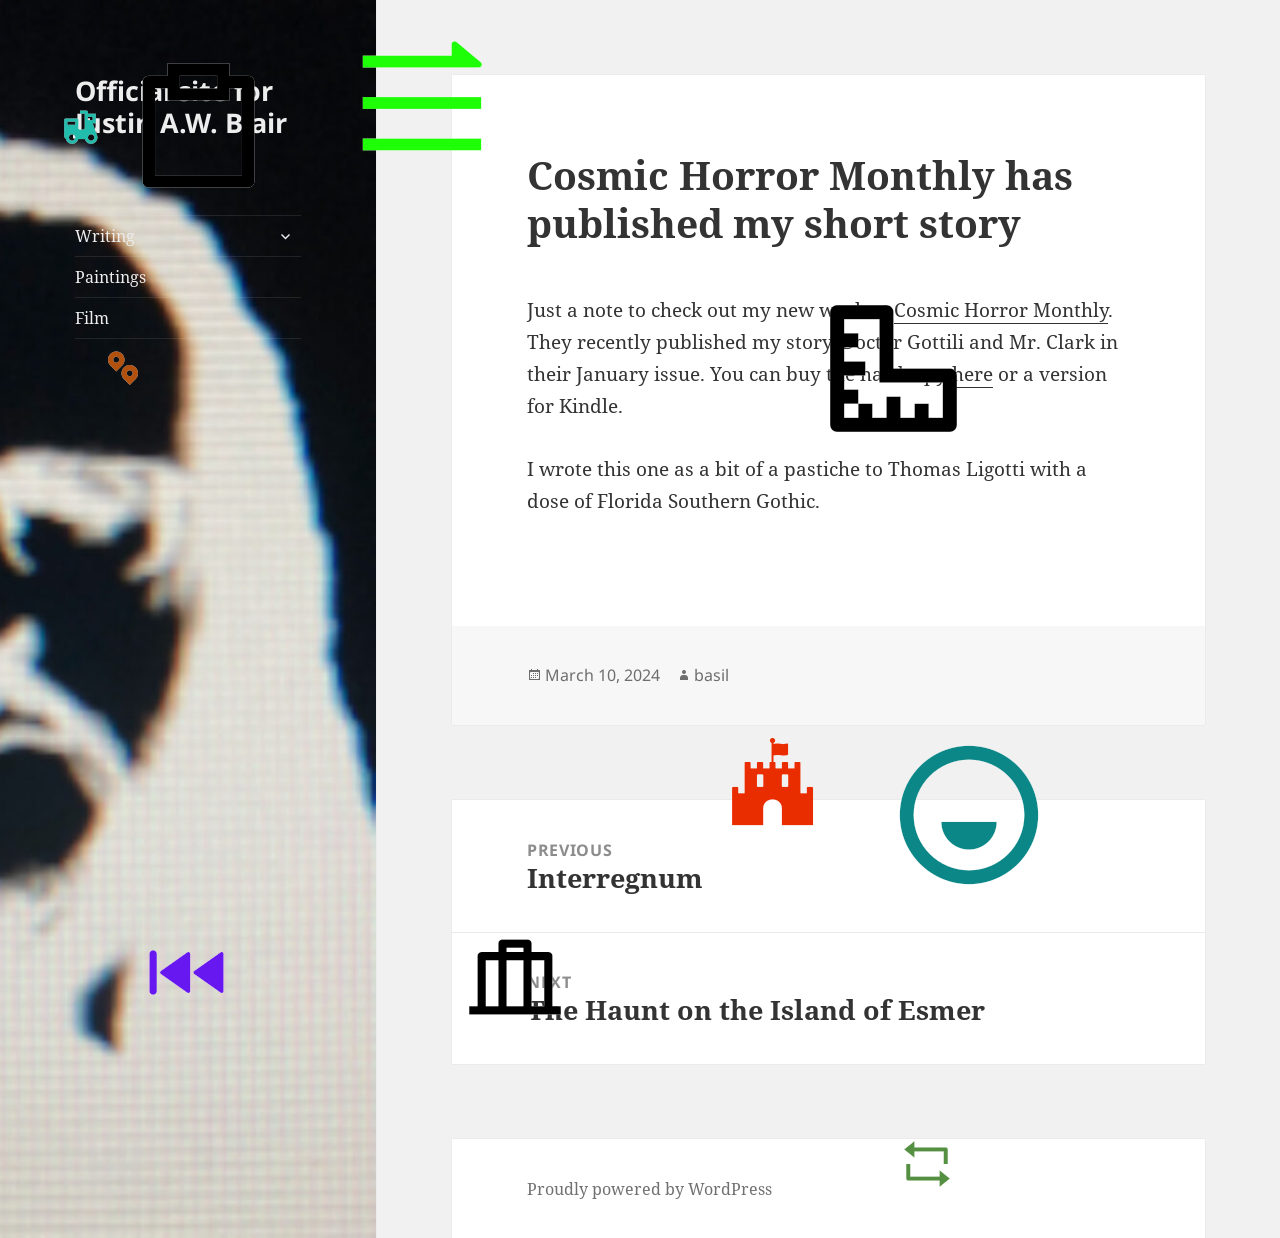  Describe the element at coordinates (422, 103) in the screenshot. I see `play items in sequential order` at that location.